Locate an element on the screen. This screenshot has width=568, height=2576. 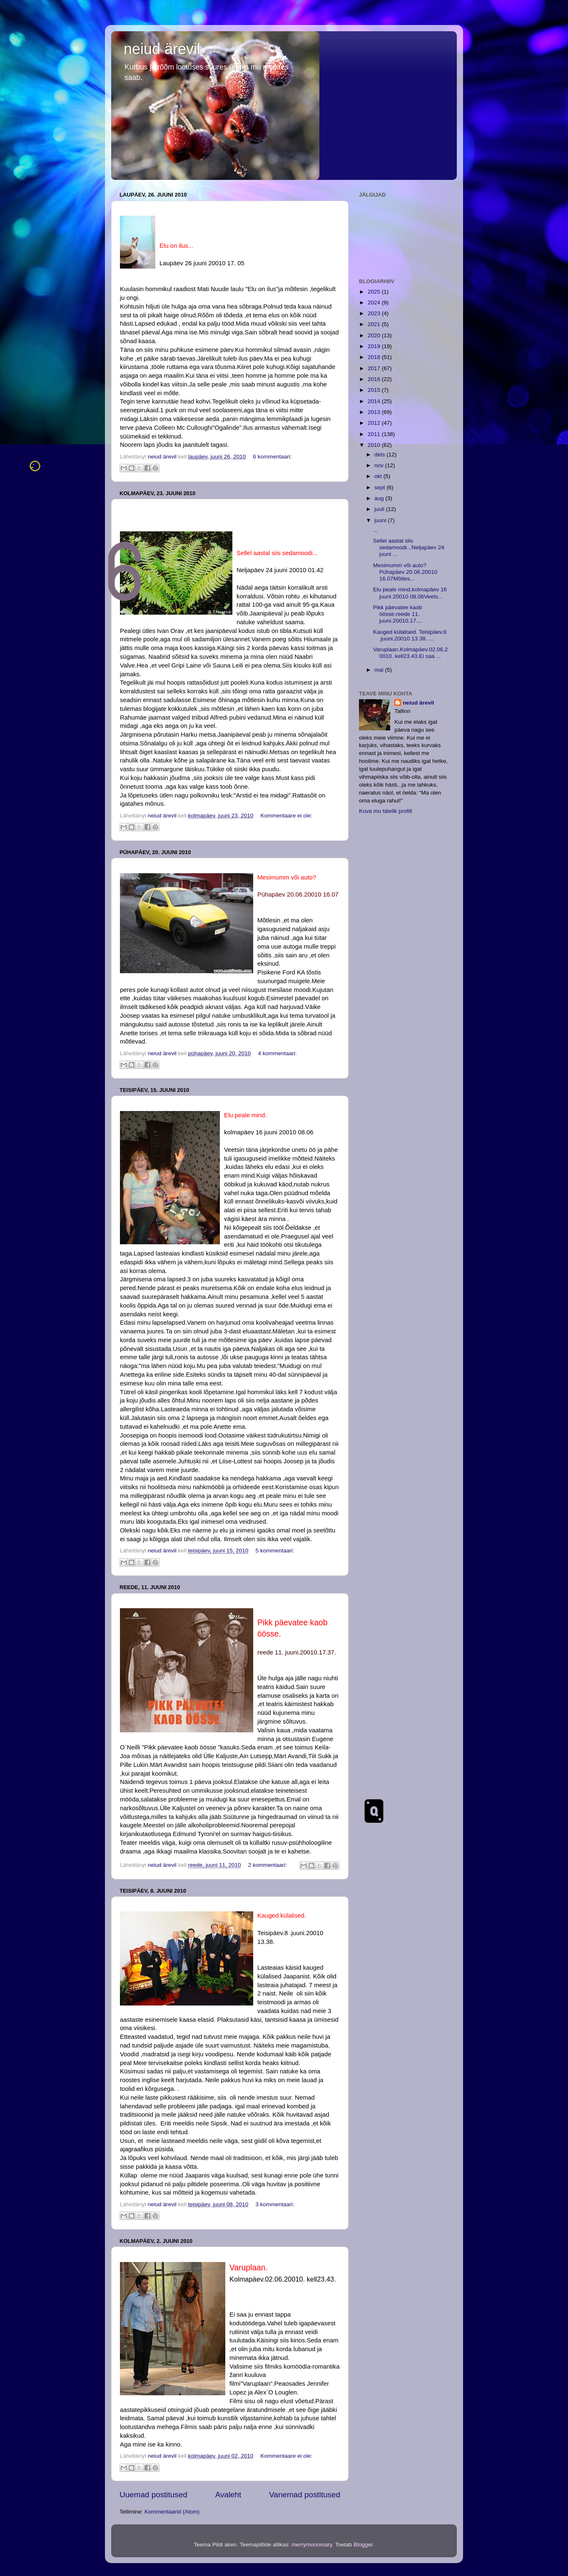
emoji or reaction looking left is located at coordinates (35, 466).